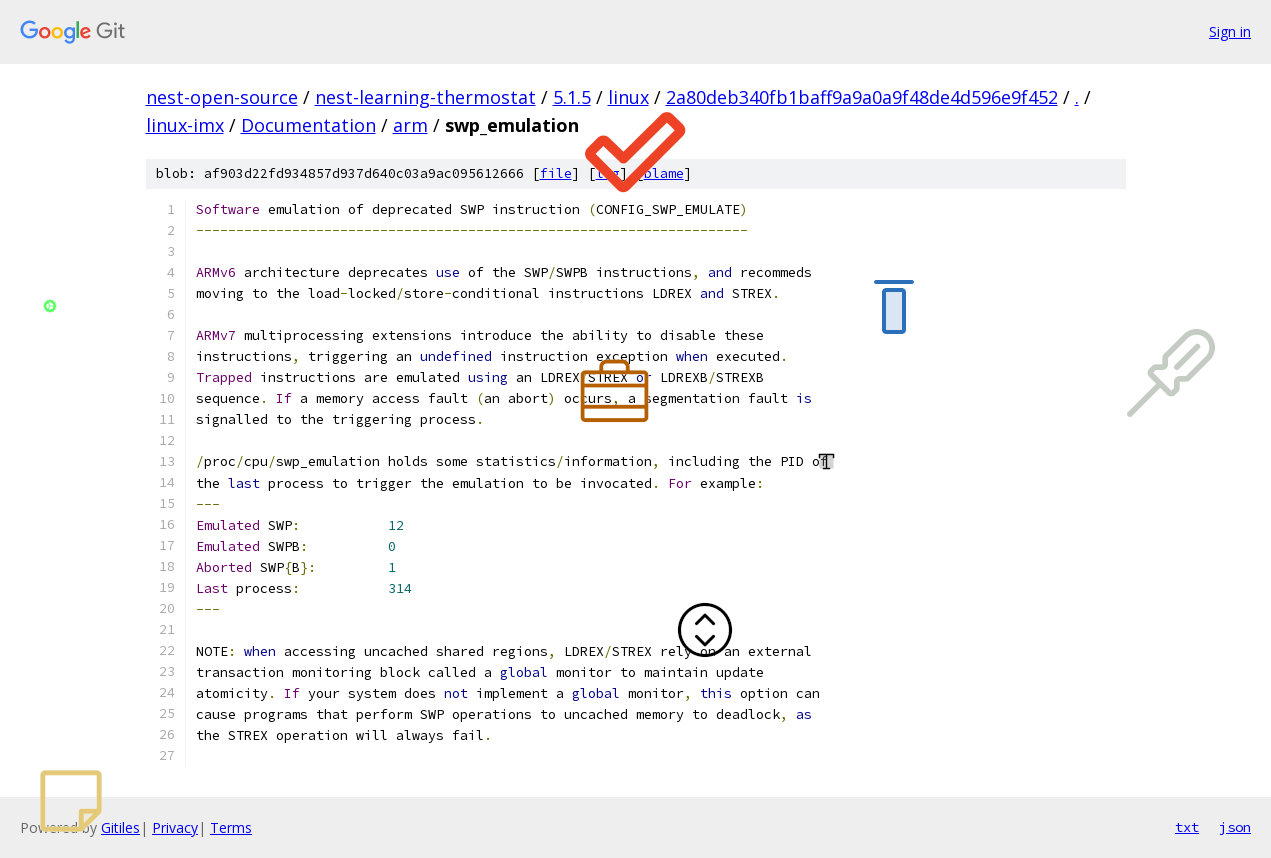 The height and width of the screenshot is (858, 1271). What do you see at coordinates (894, 306) in the screenshot?
I see `align element to top edge` at bounding box center [894, 306].